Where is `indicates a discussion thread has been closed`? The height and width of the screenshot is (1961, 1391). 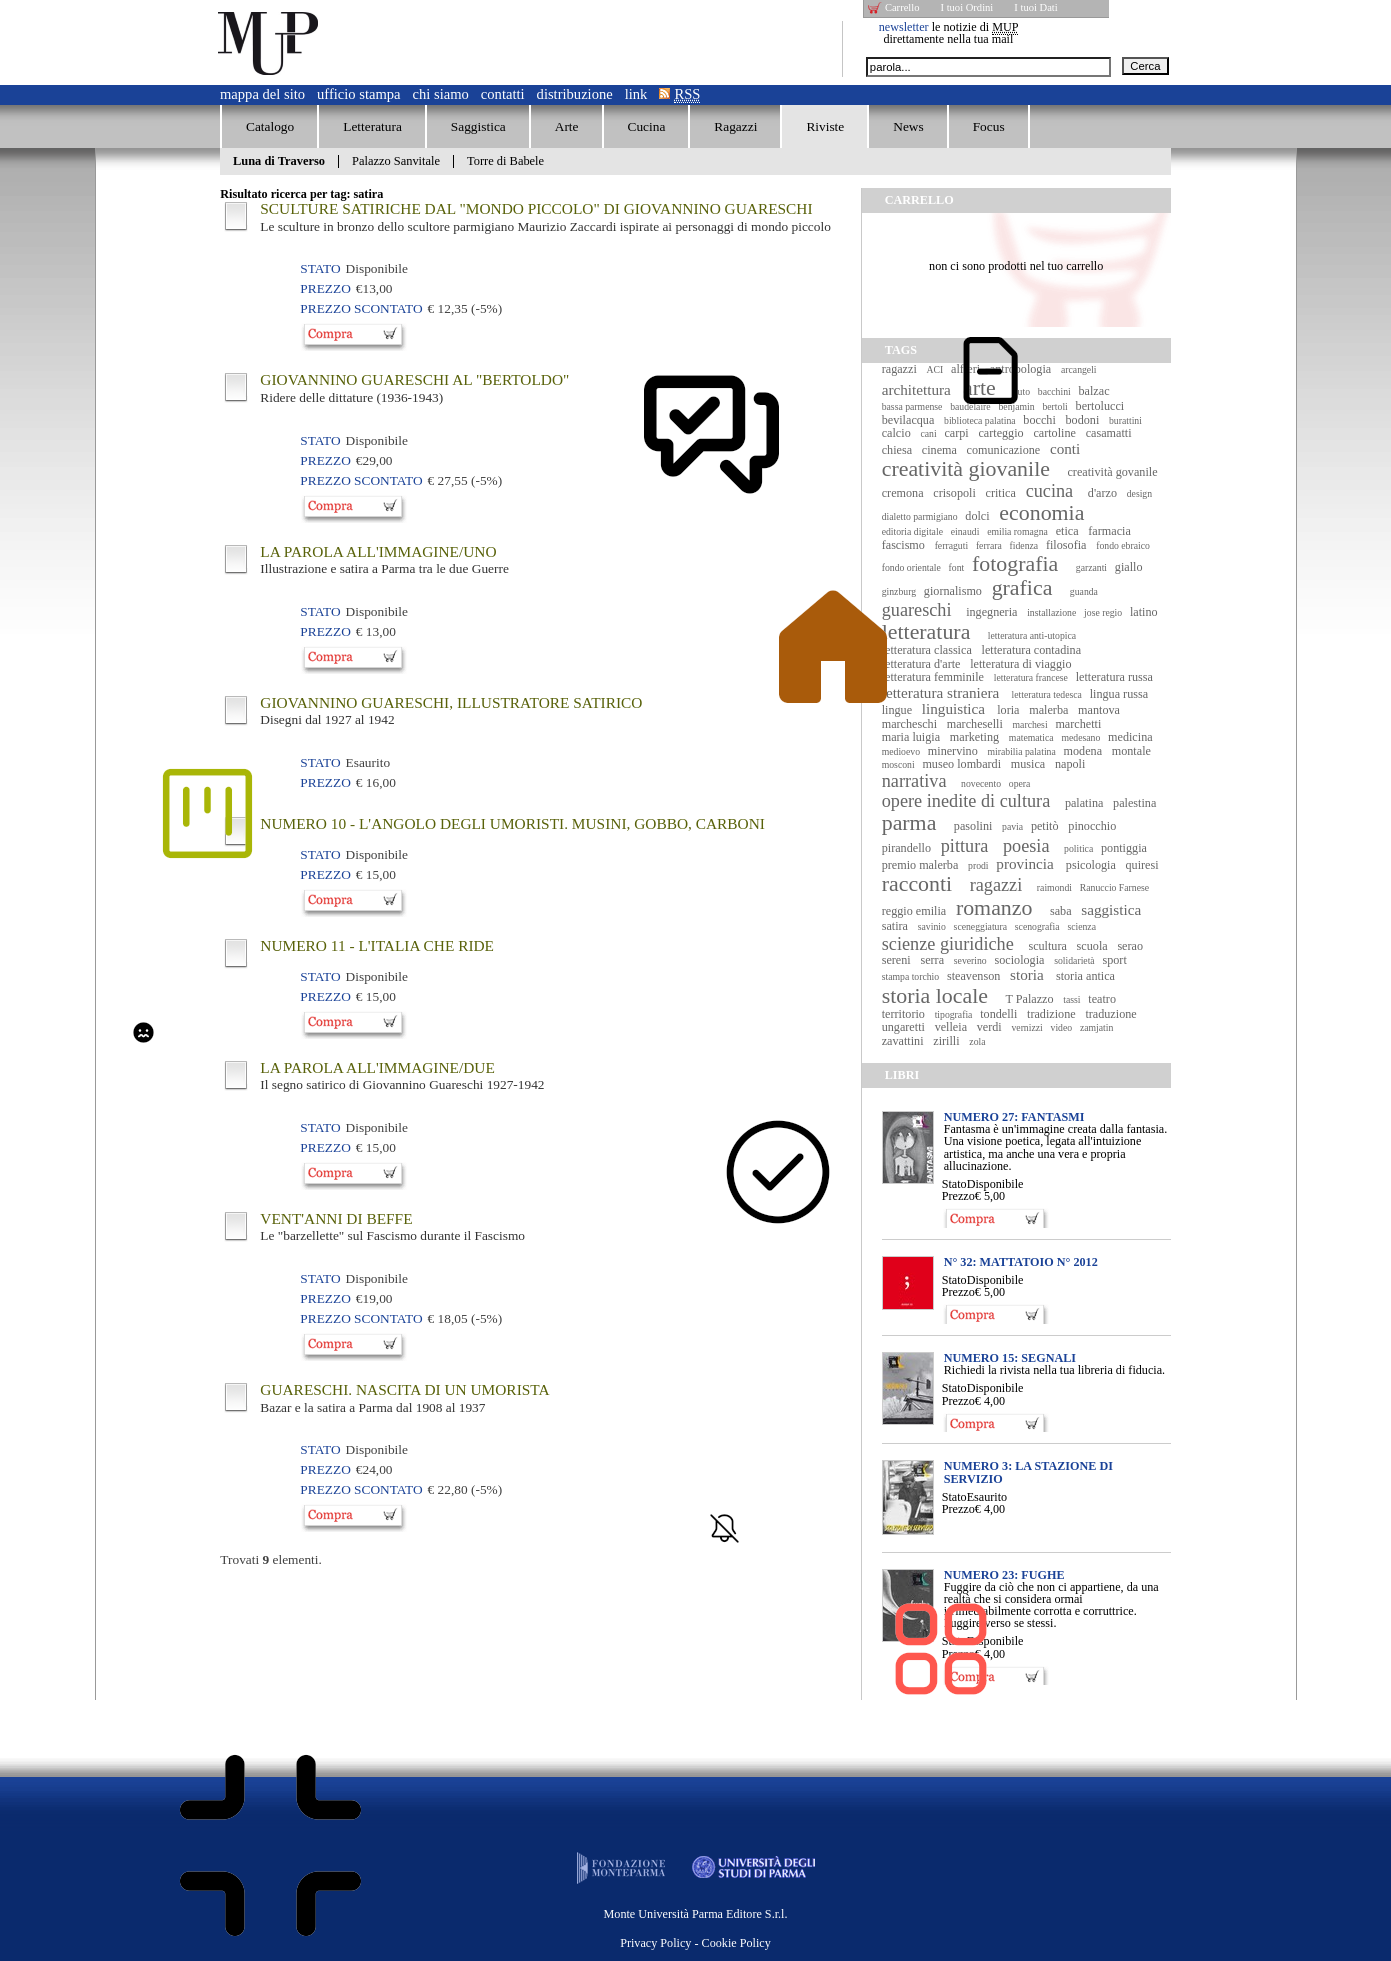
indicates a discussion thread has been closed is located at coordinates (711, 434).